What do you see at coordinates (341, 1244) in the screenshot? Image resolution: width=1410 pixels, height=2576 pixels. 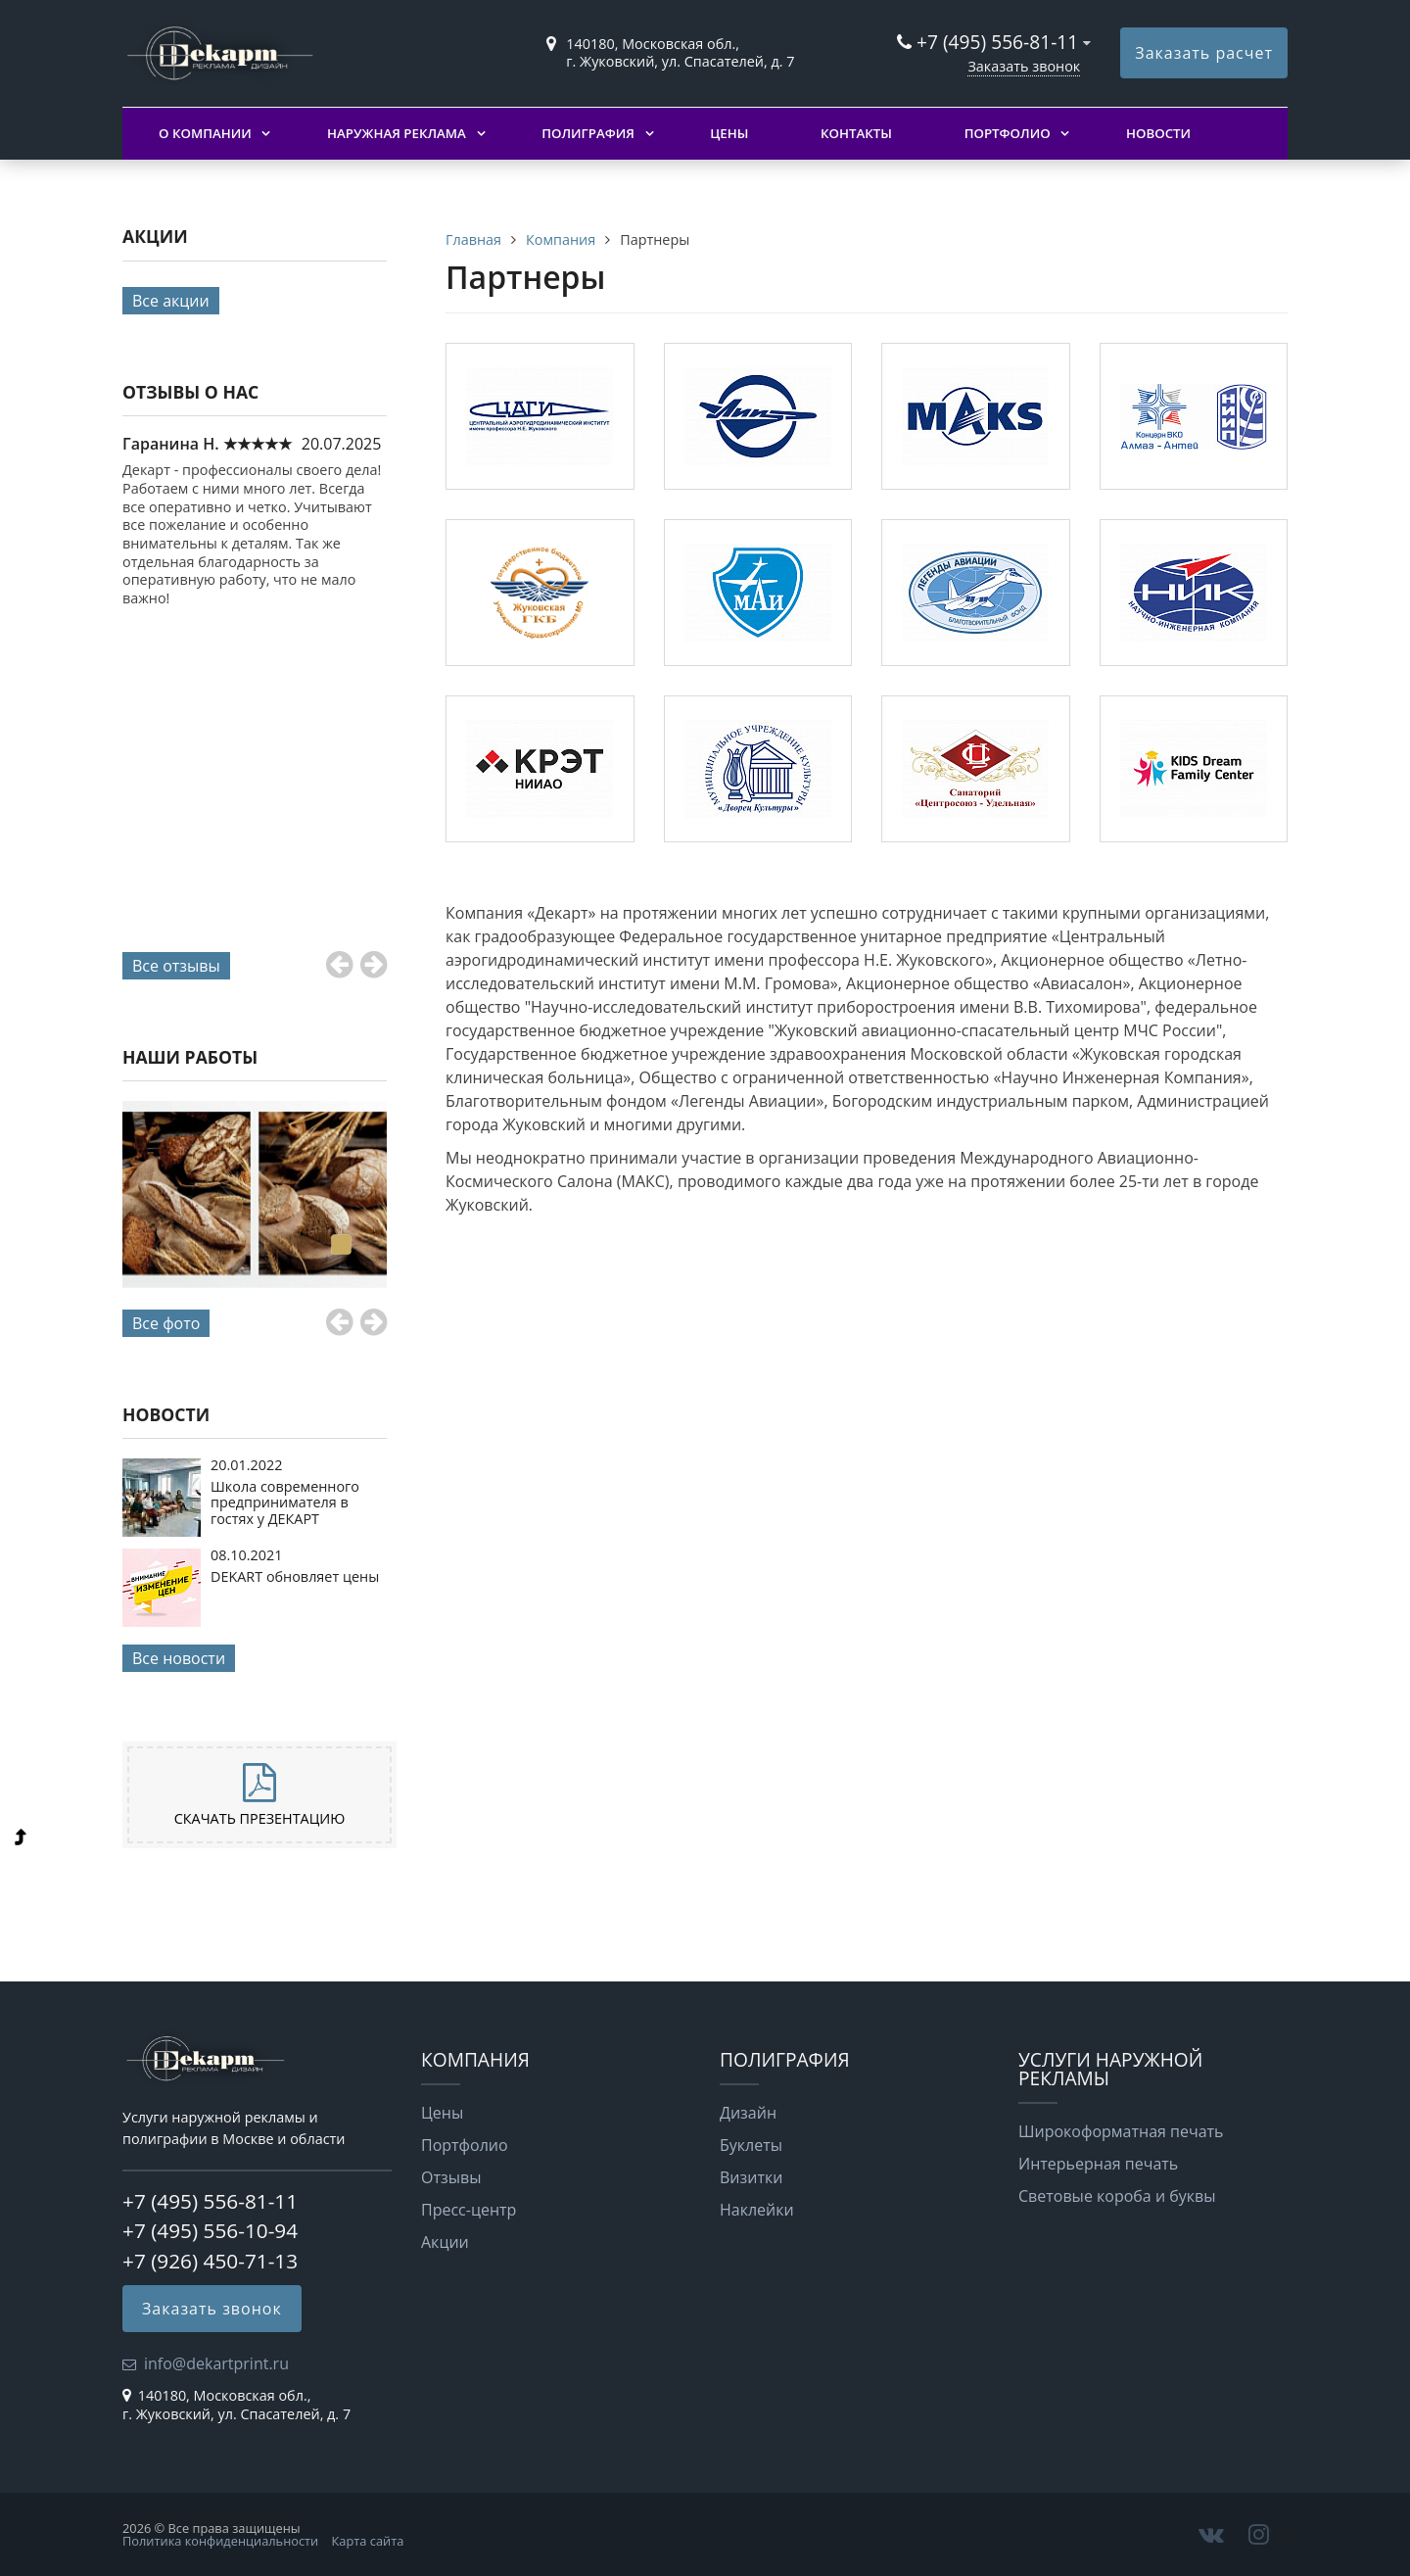 I see `a filled checkbox or selected state` at bounding box center [341, 1244].